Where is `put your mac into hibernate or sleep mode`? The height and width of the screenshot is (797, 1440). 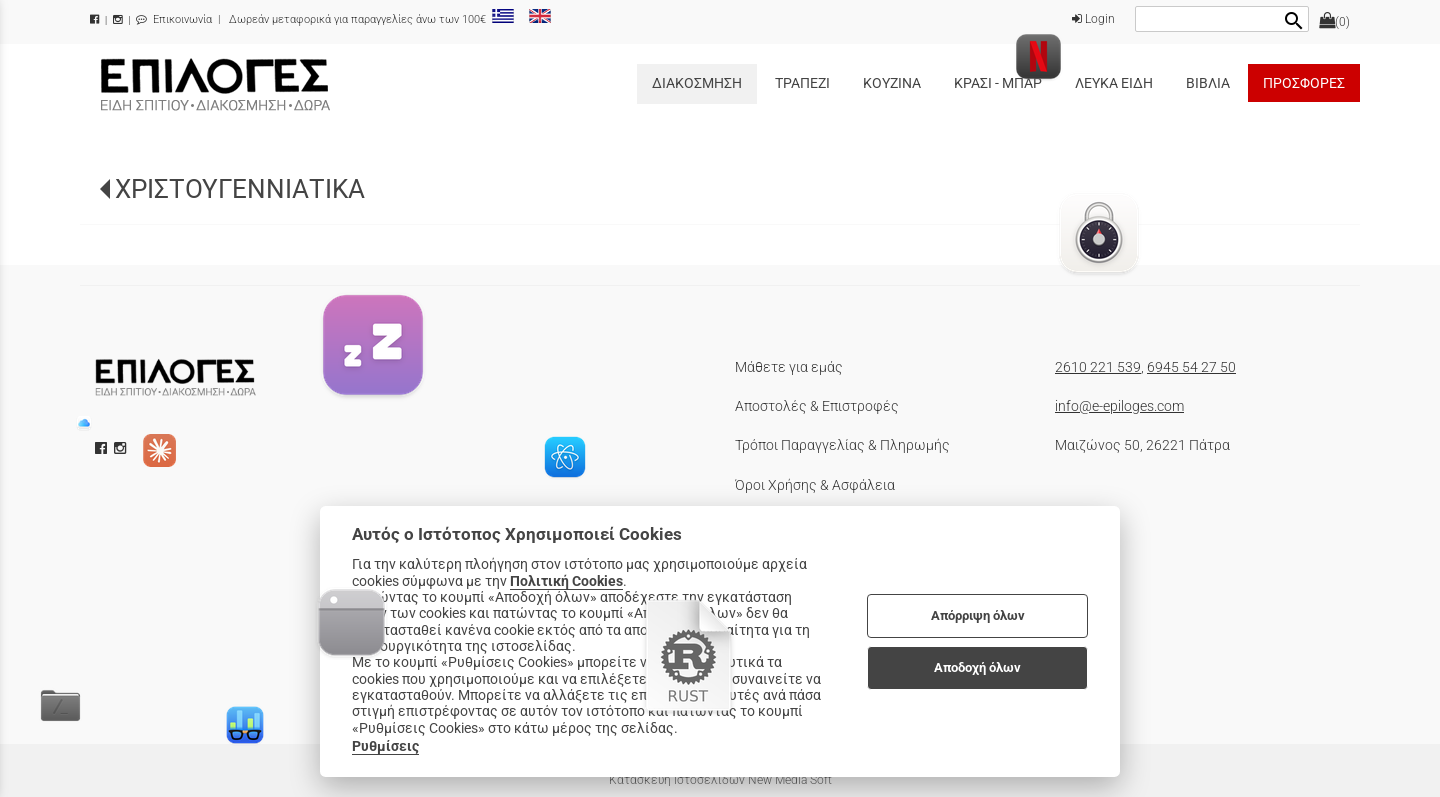 put your mac into hibernate or sleep mode is located at coordinates (373, 345).